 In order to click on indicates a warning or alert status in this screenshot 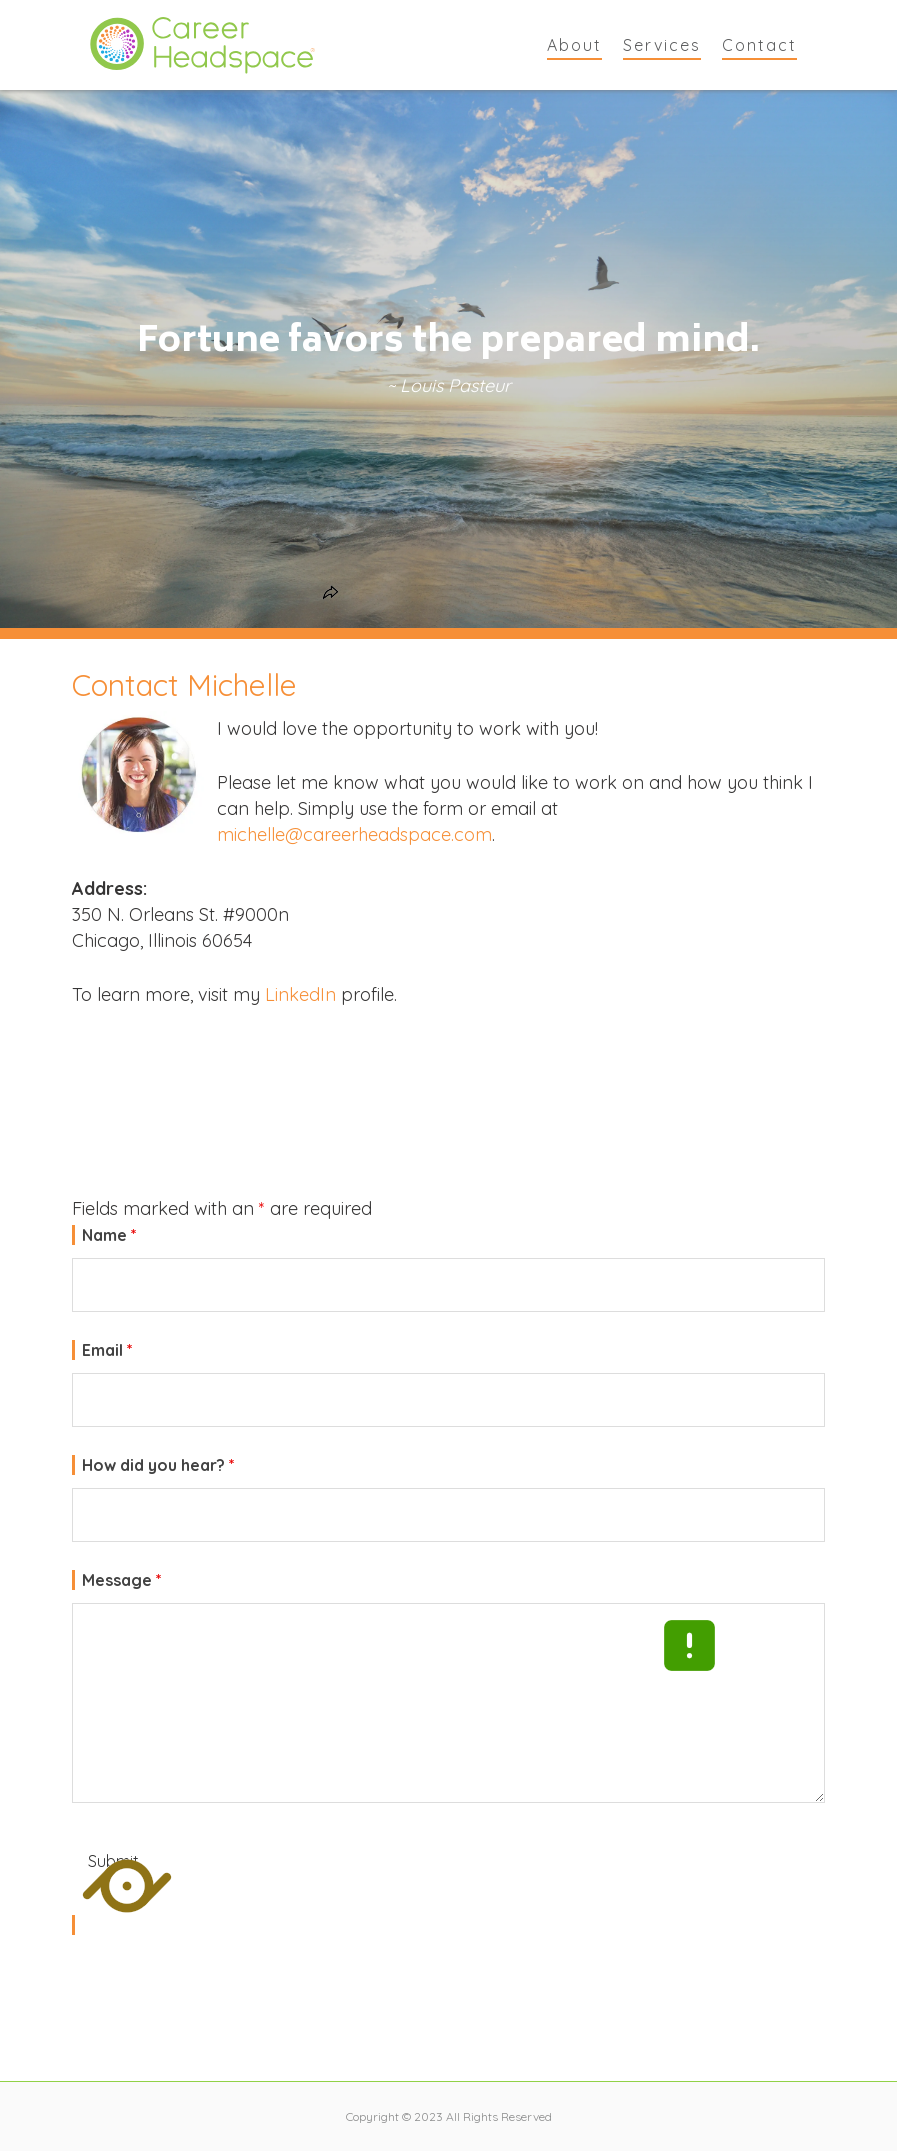, I will do `click(689, 1645)`.